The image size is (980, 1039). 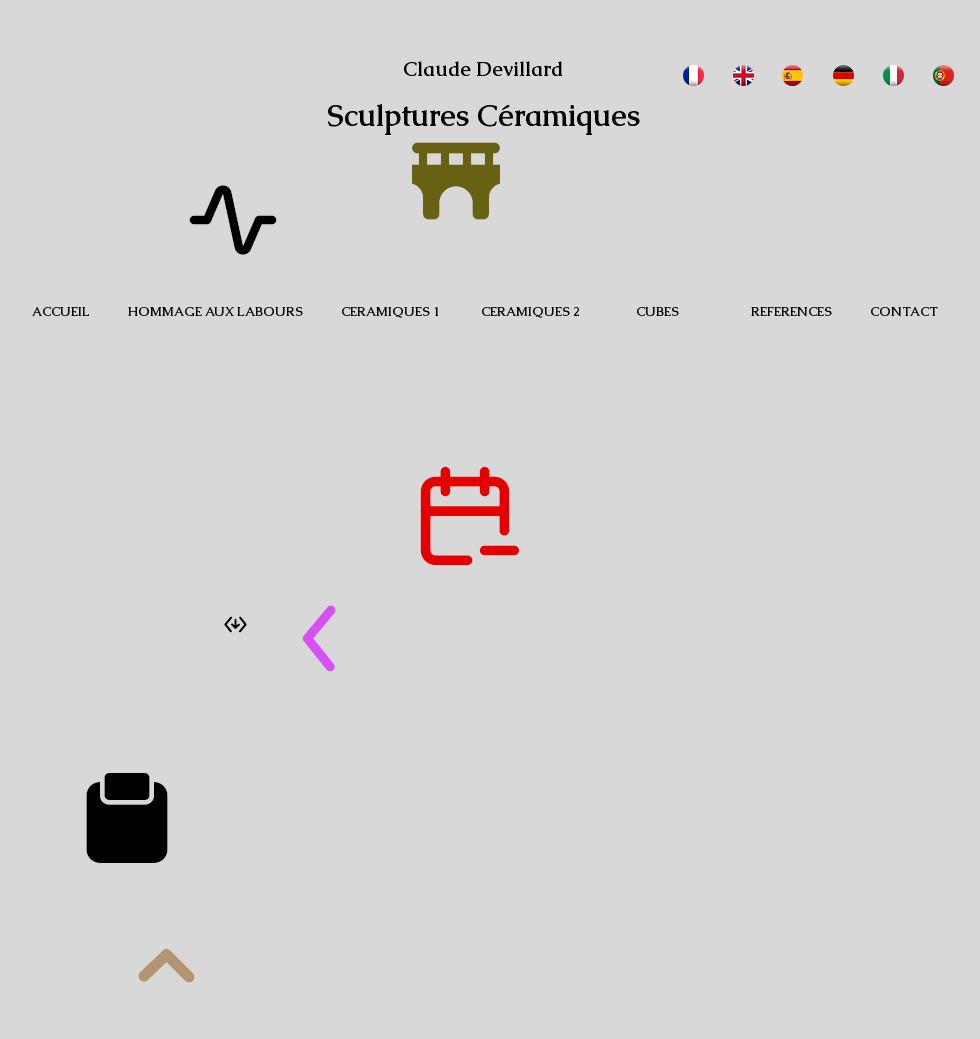 I want to click on remove an event from your calendar, so click(x=465, y=516).